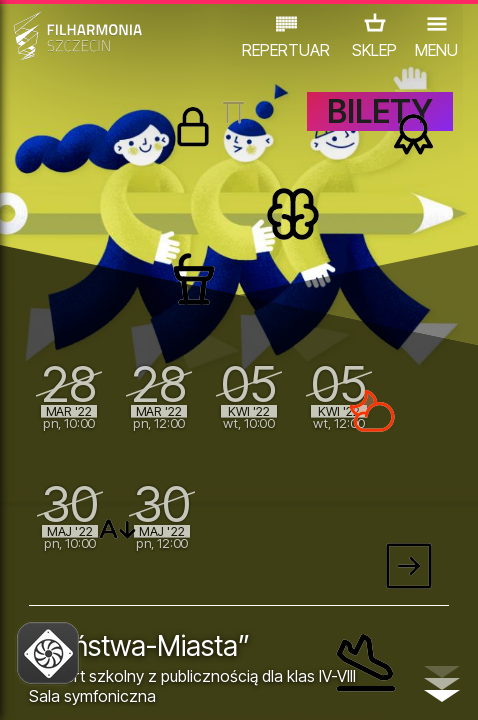 The width and height of the screenshot is (478, 720). Describe the element at coordinates (117, 530) in the screenshot. I see `sort text in descending alphabetical order` at that location.